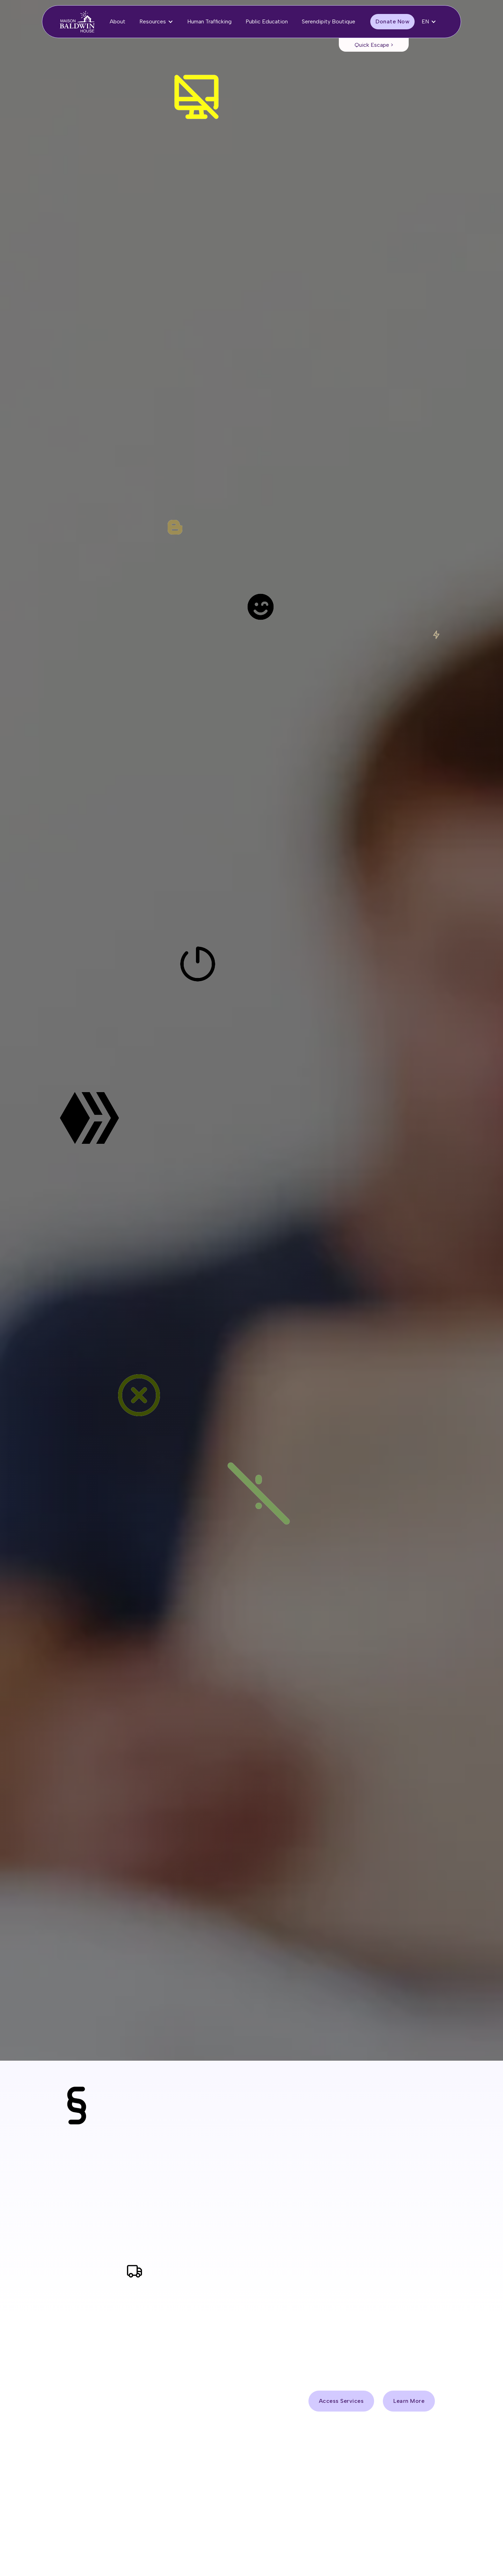 The height and width of the screenshot is (2576, 503). What do you see at coordinates (139, 1395) in the screenshot?
I see `close or dismiss a dialog` at bounding box center [139, 1395].